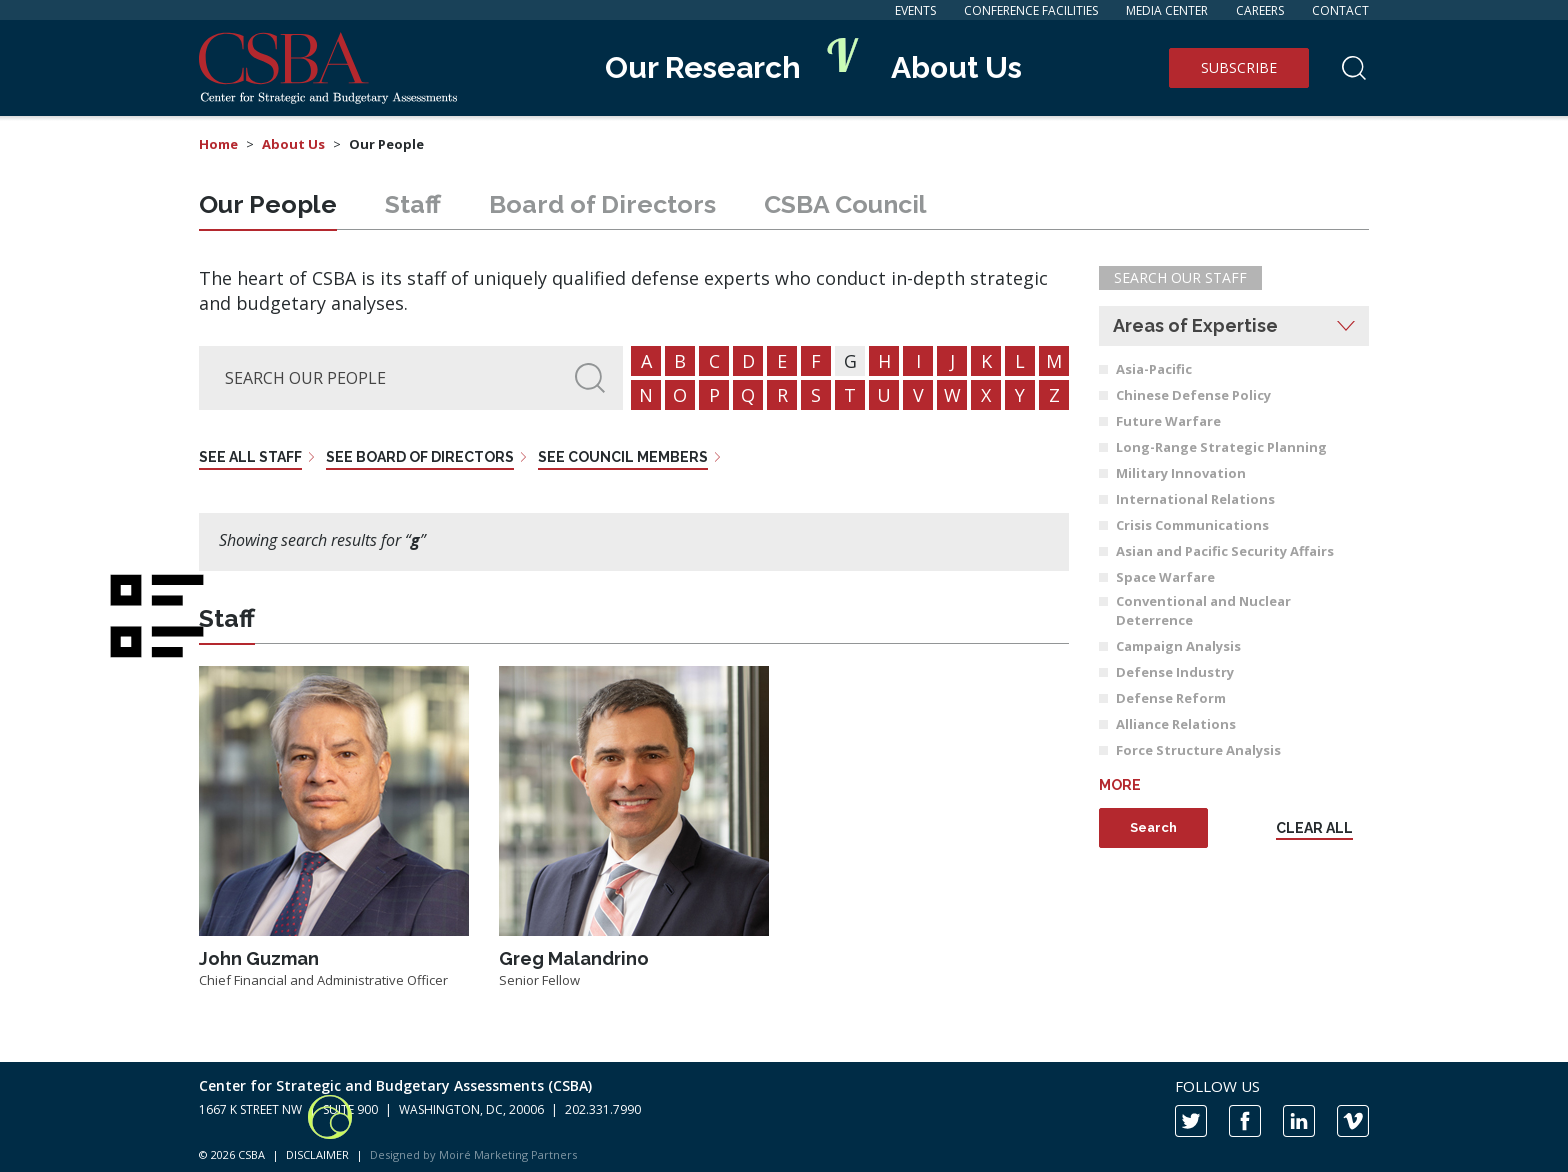 The height and width of the screenshot is (1172, 1568). Describe the element at coordinates (157, 616) in the screenshot. I see `view completed tasks in a checklist` at that location.